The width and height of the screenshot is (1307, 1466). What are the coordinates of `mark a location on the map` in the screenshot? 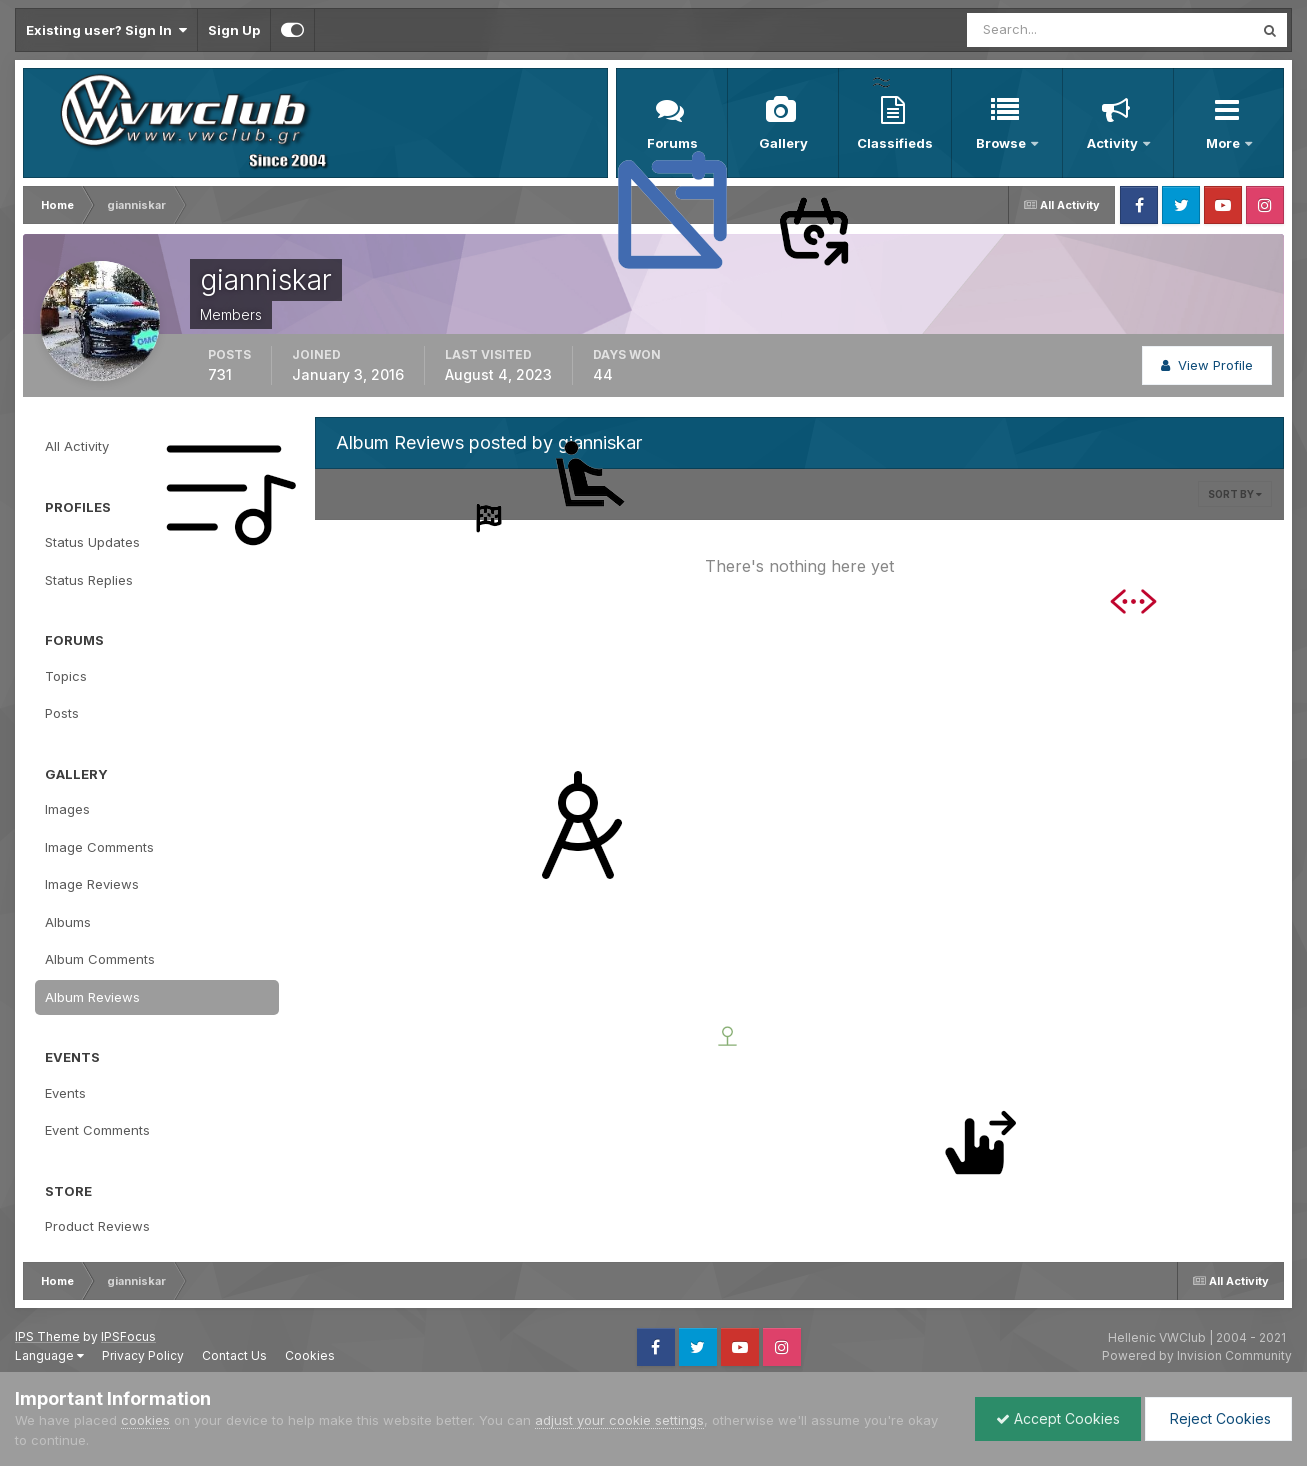 It's located at (727, 1036).